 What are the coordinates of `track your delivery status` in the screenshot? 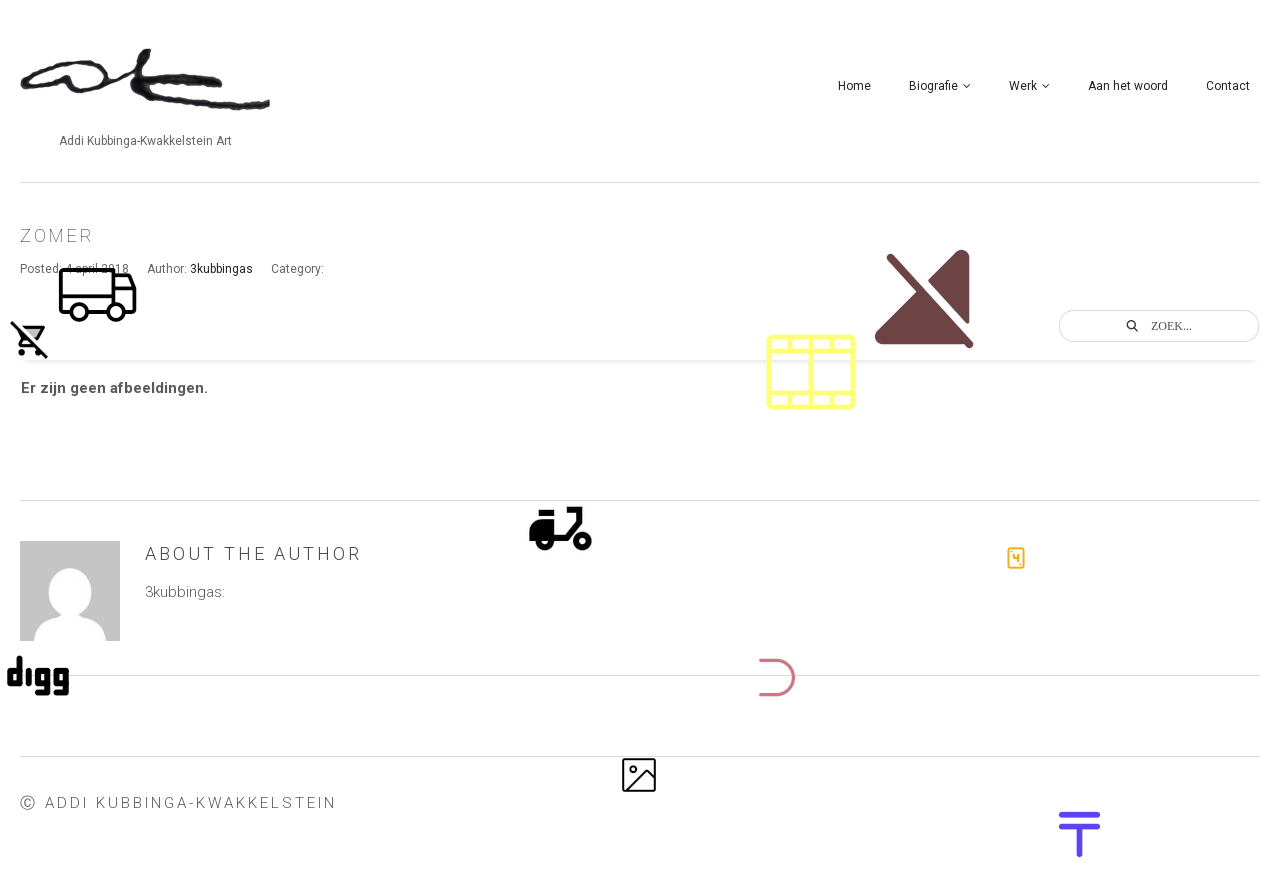 It's located at (95, 291).